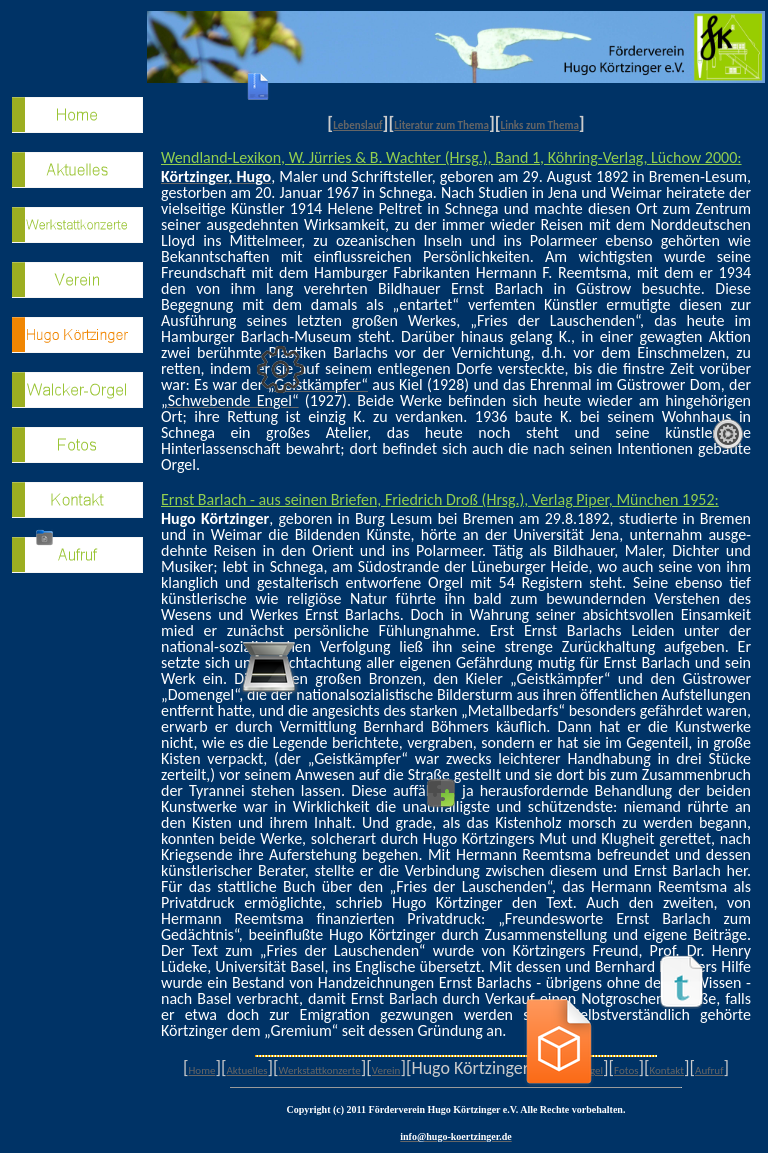  I want to click on open a blender 3d project file, so click(559, 1043).